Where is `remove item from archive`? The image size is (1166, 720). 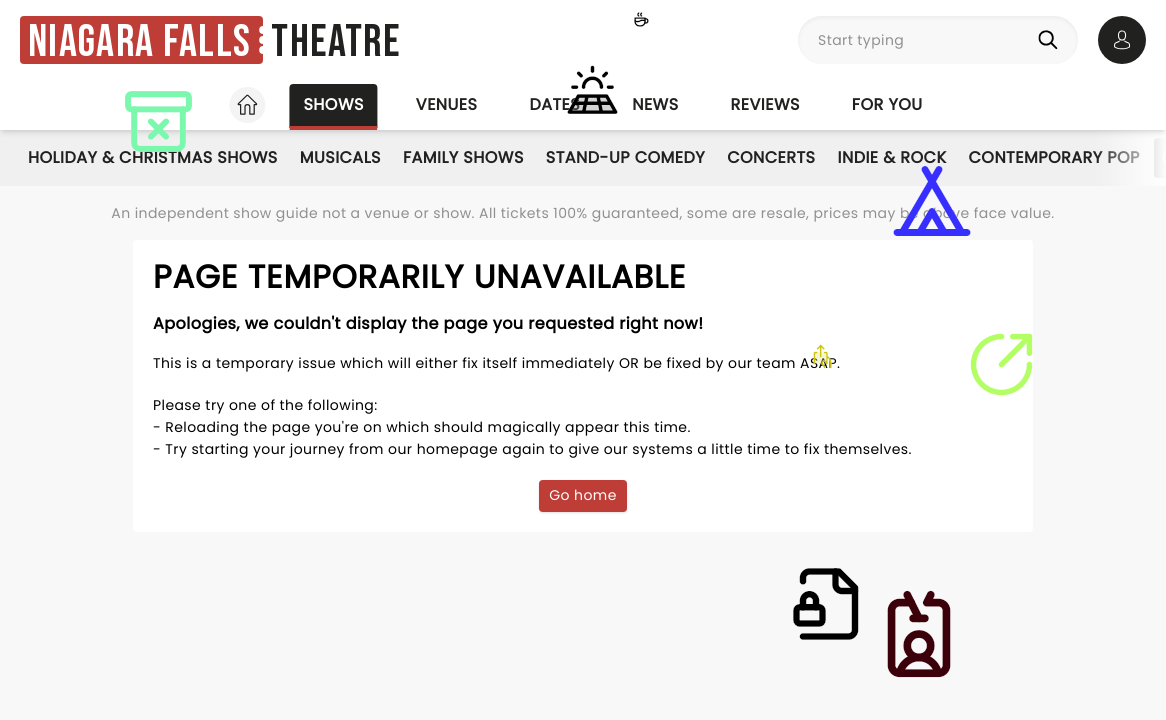 remove item from archive is located at coordinates (158, 121).